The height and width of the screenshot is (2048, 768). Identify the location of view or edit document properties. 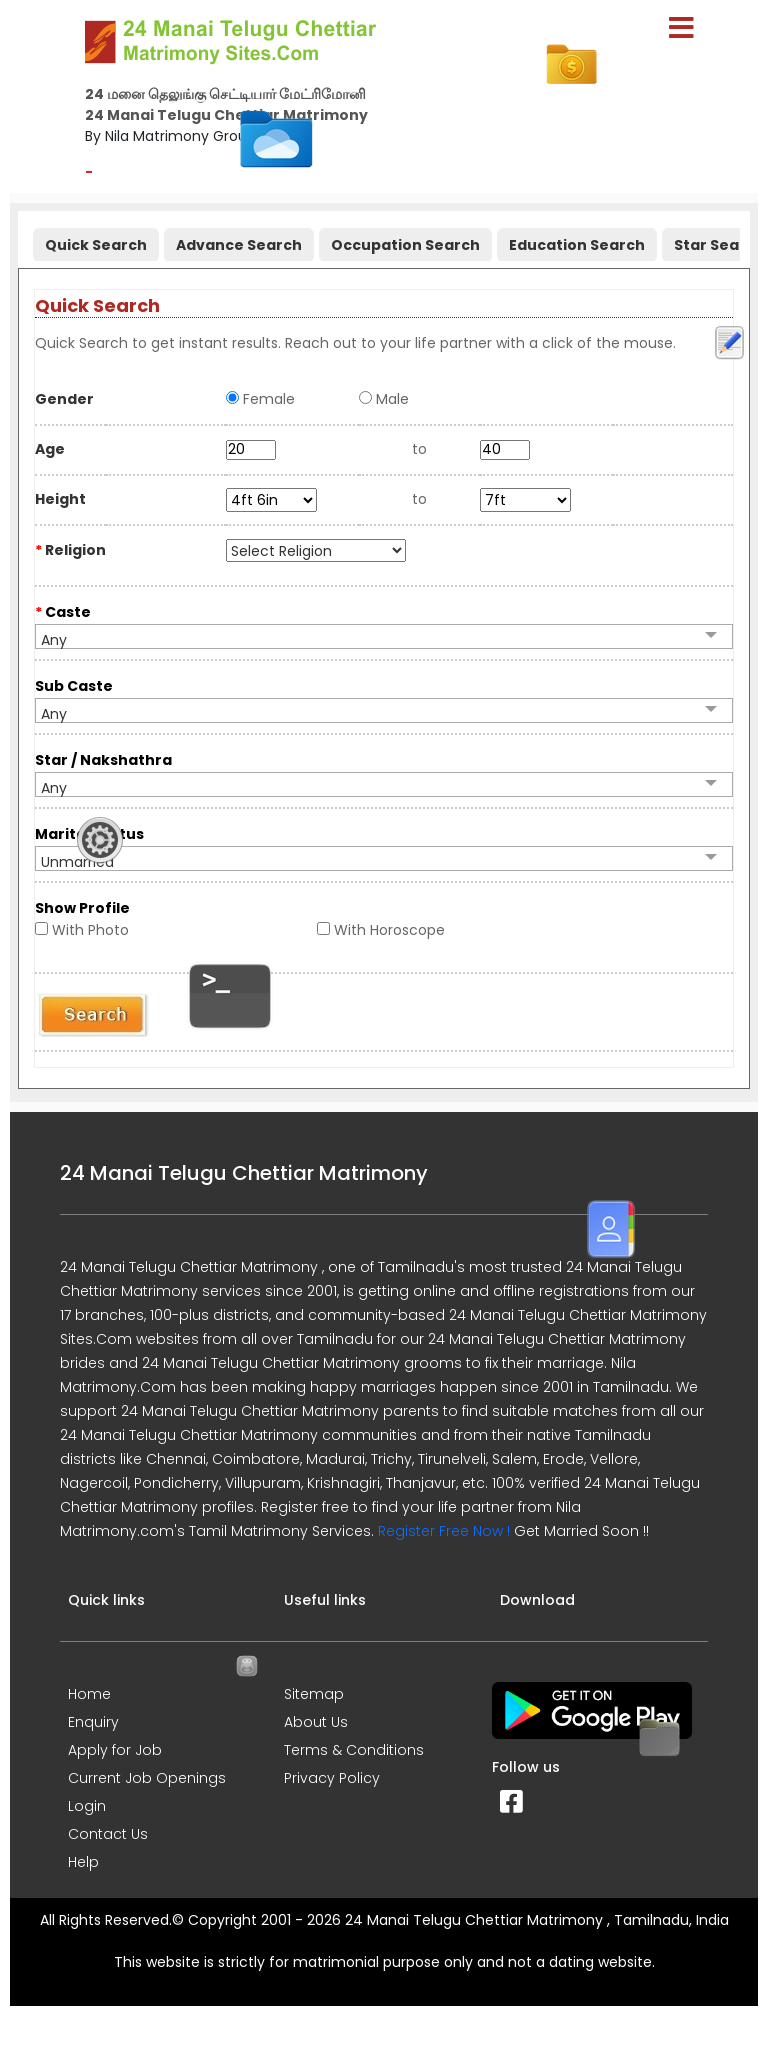
(100, 840).